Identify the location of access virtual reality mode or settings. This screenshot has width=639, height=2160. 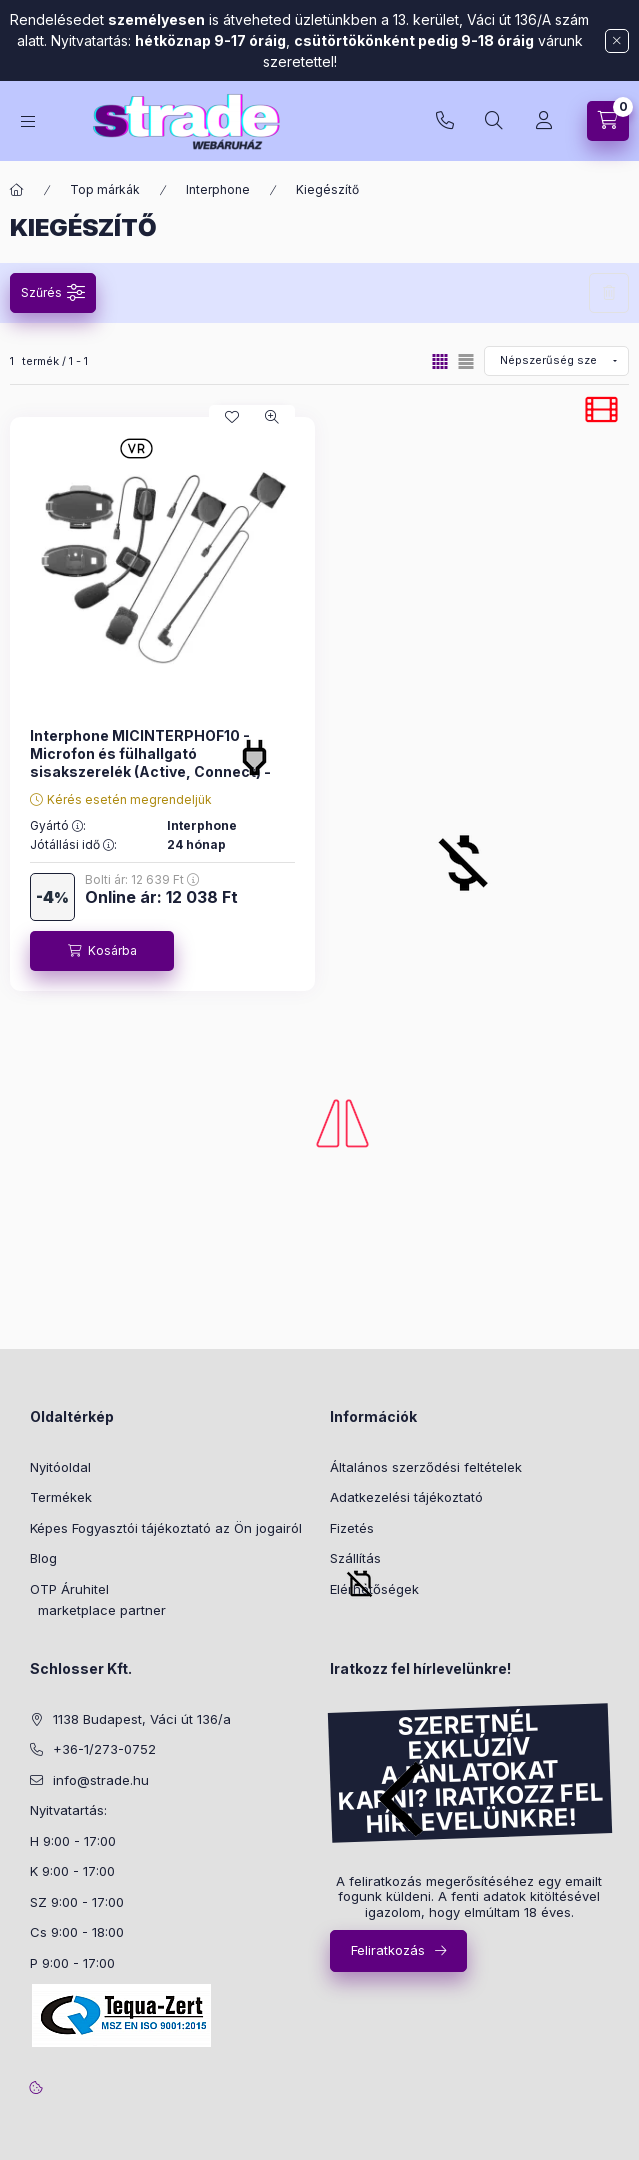
(136, 448).